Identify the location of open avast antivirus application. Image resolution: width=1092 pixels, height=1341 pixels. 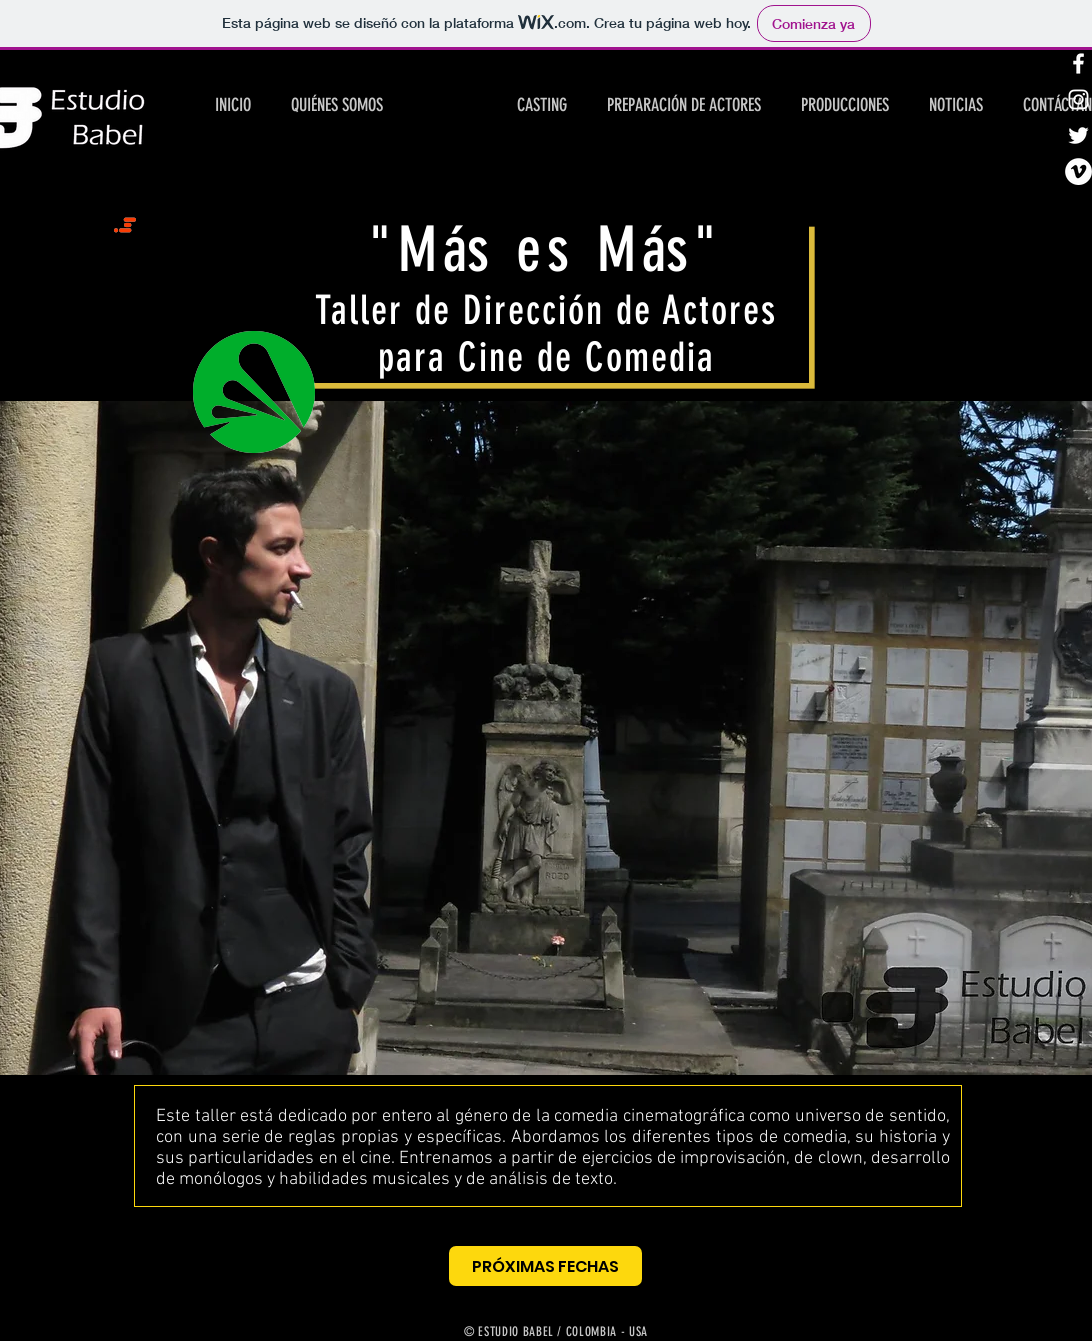
(254, 392).